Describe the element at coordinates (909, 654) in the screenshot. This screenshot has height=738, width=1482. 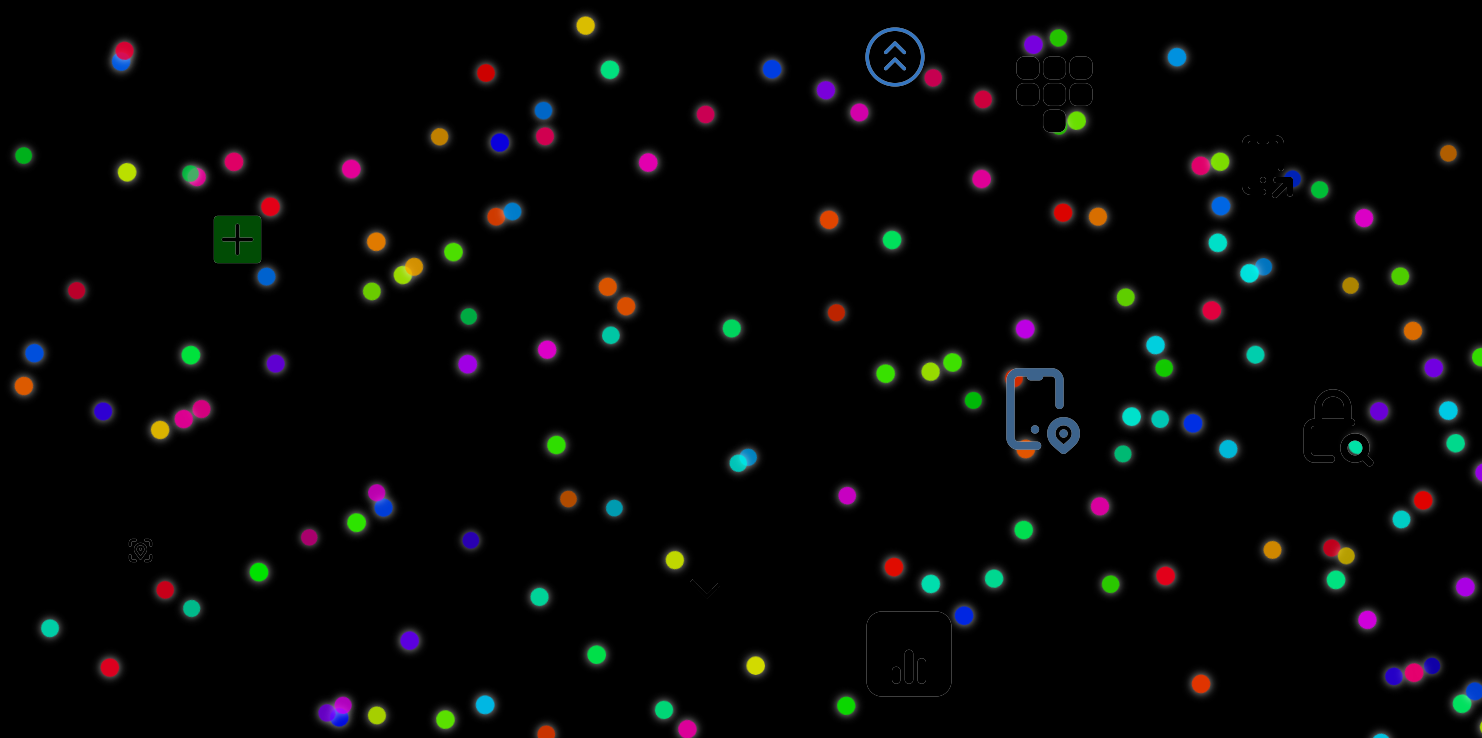
I see `align content to bottom center of container` at that location.